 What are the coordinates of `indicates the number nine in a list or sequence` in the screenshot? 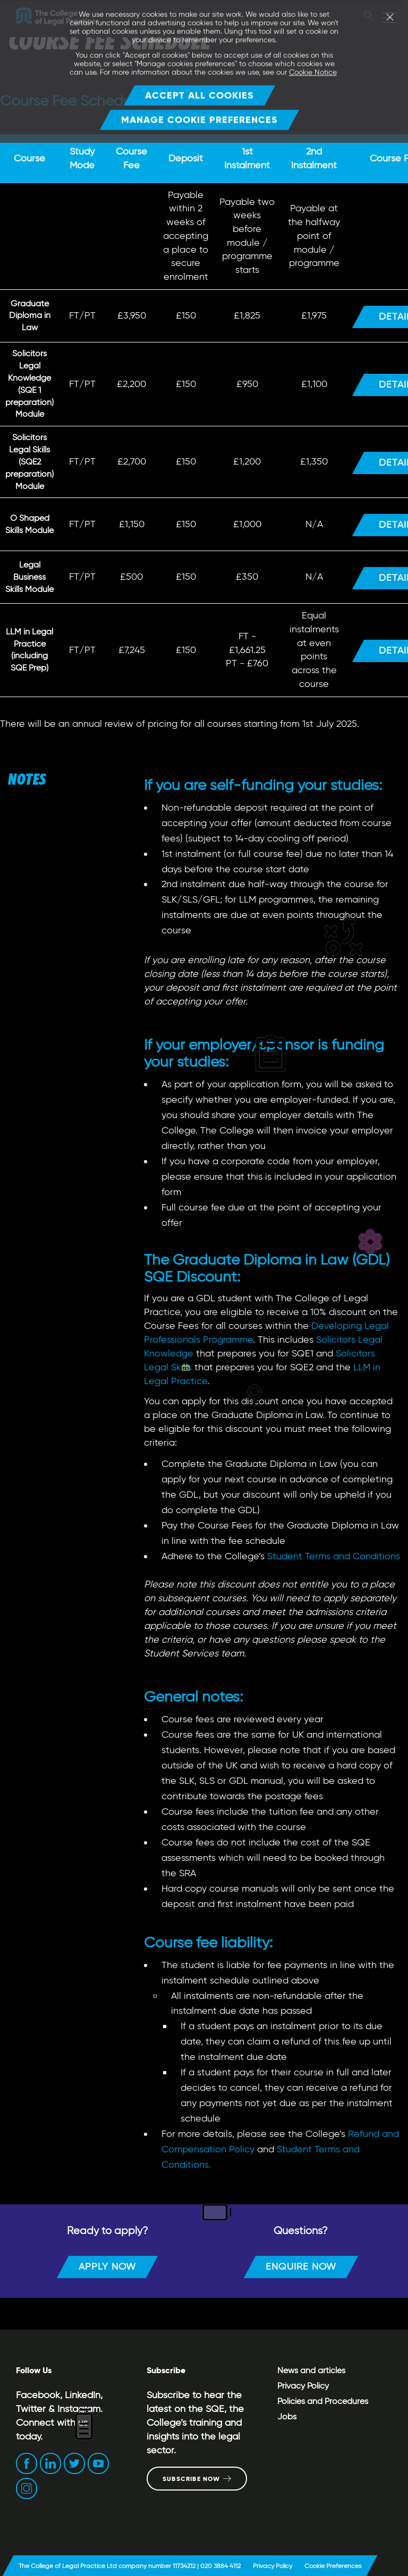 It's located at (254, 1395).